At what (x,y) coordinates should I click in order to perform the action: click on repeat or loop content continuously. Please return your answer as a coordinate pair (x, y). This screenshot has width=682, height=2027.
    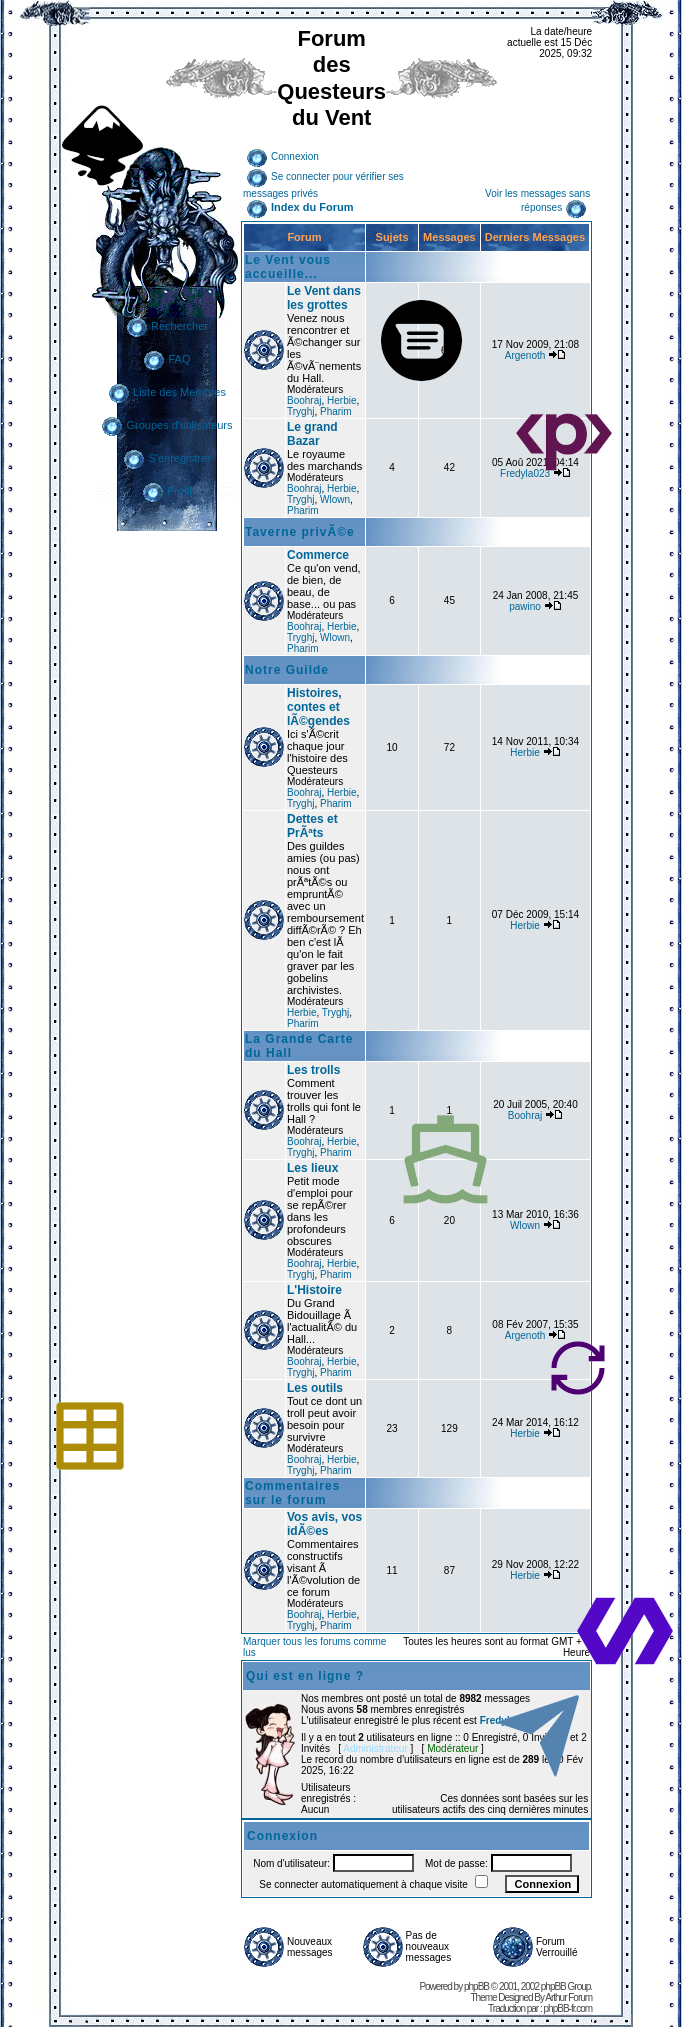
    Looking at the image, I should click on (578, 1368).